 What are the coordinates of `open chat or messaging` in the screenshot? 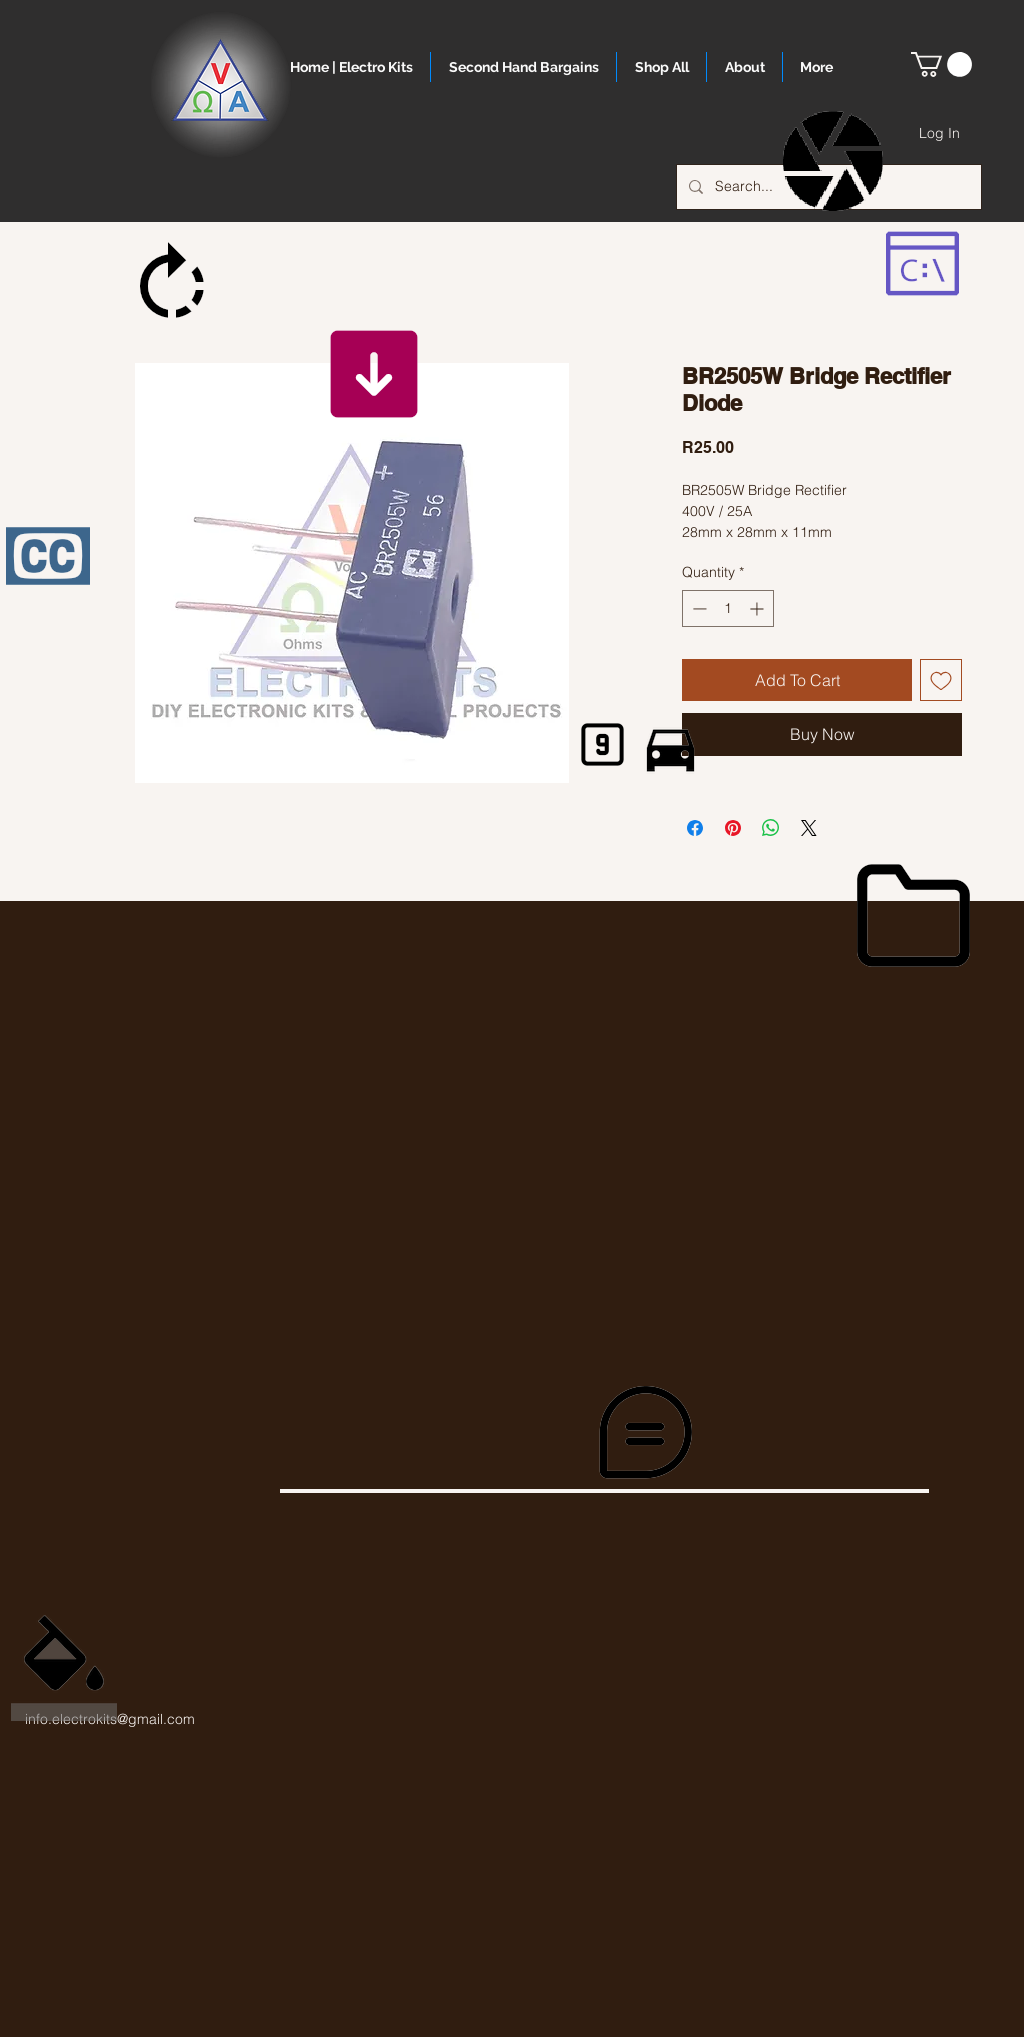 It's located at (644, 1434).